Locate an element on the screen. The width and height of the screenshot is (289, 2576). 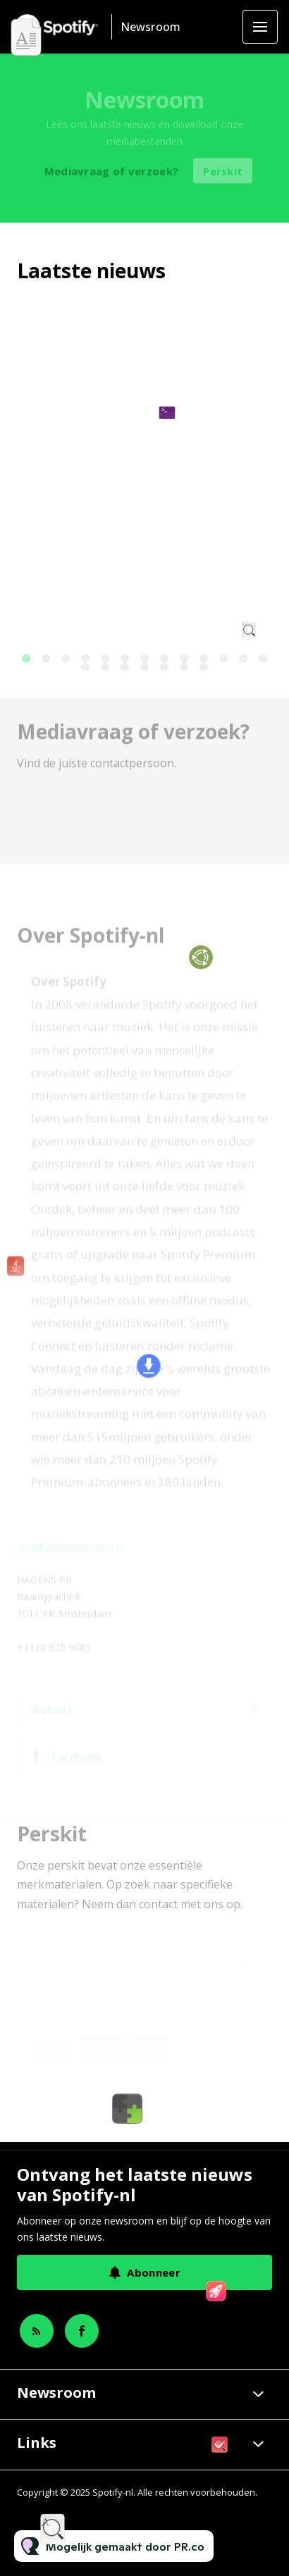
launch the ubuntu mate desktop environment is located at coordinates (201, 957).